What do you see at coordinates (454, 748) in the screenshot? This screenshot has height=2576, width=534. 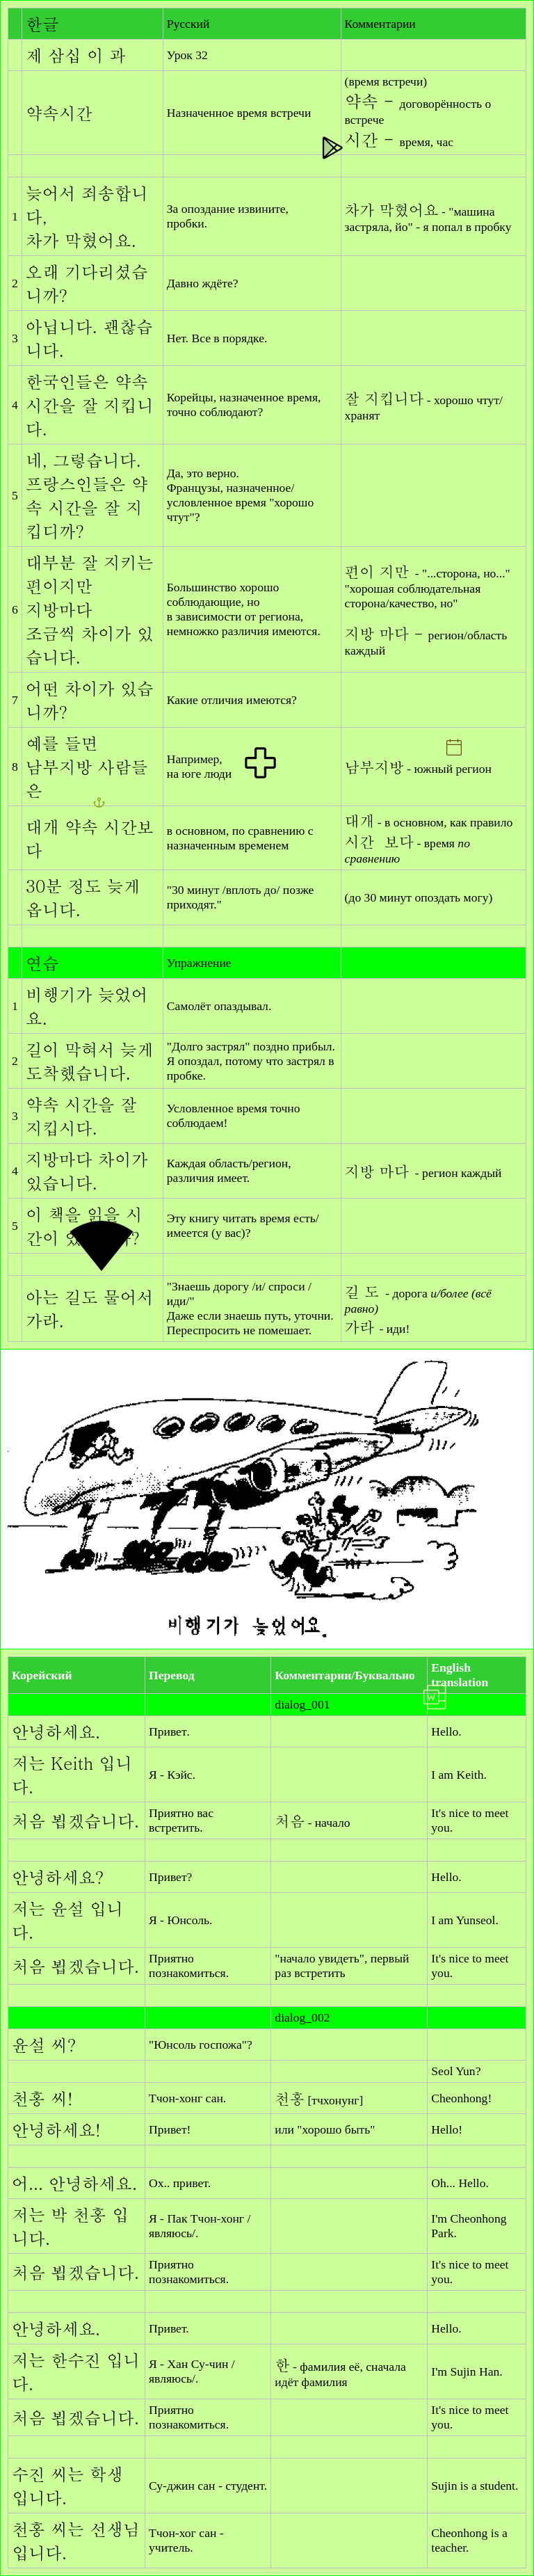 I see `view calendar` at bounding box center [454, 748].